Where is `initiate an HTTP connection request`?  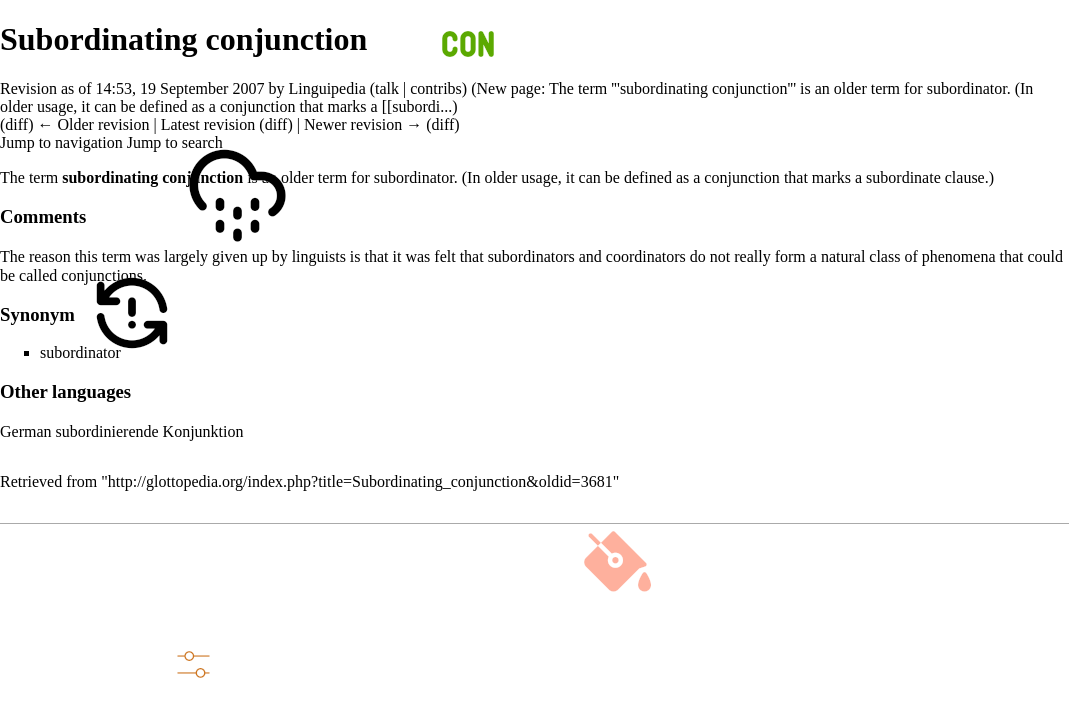
initiate an HTTP connection request is located at coordinates (468, 44).